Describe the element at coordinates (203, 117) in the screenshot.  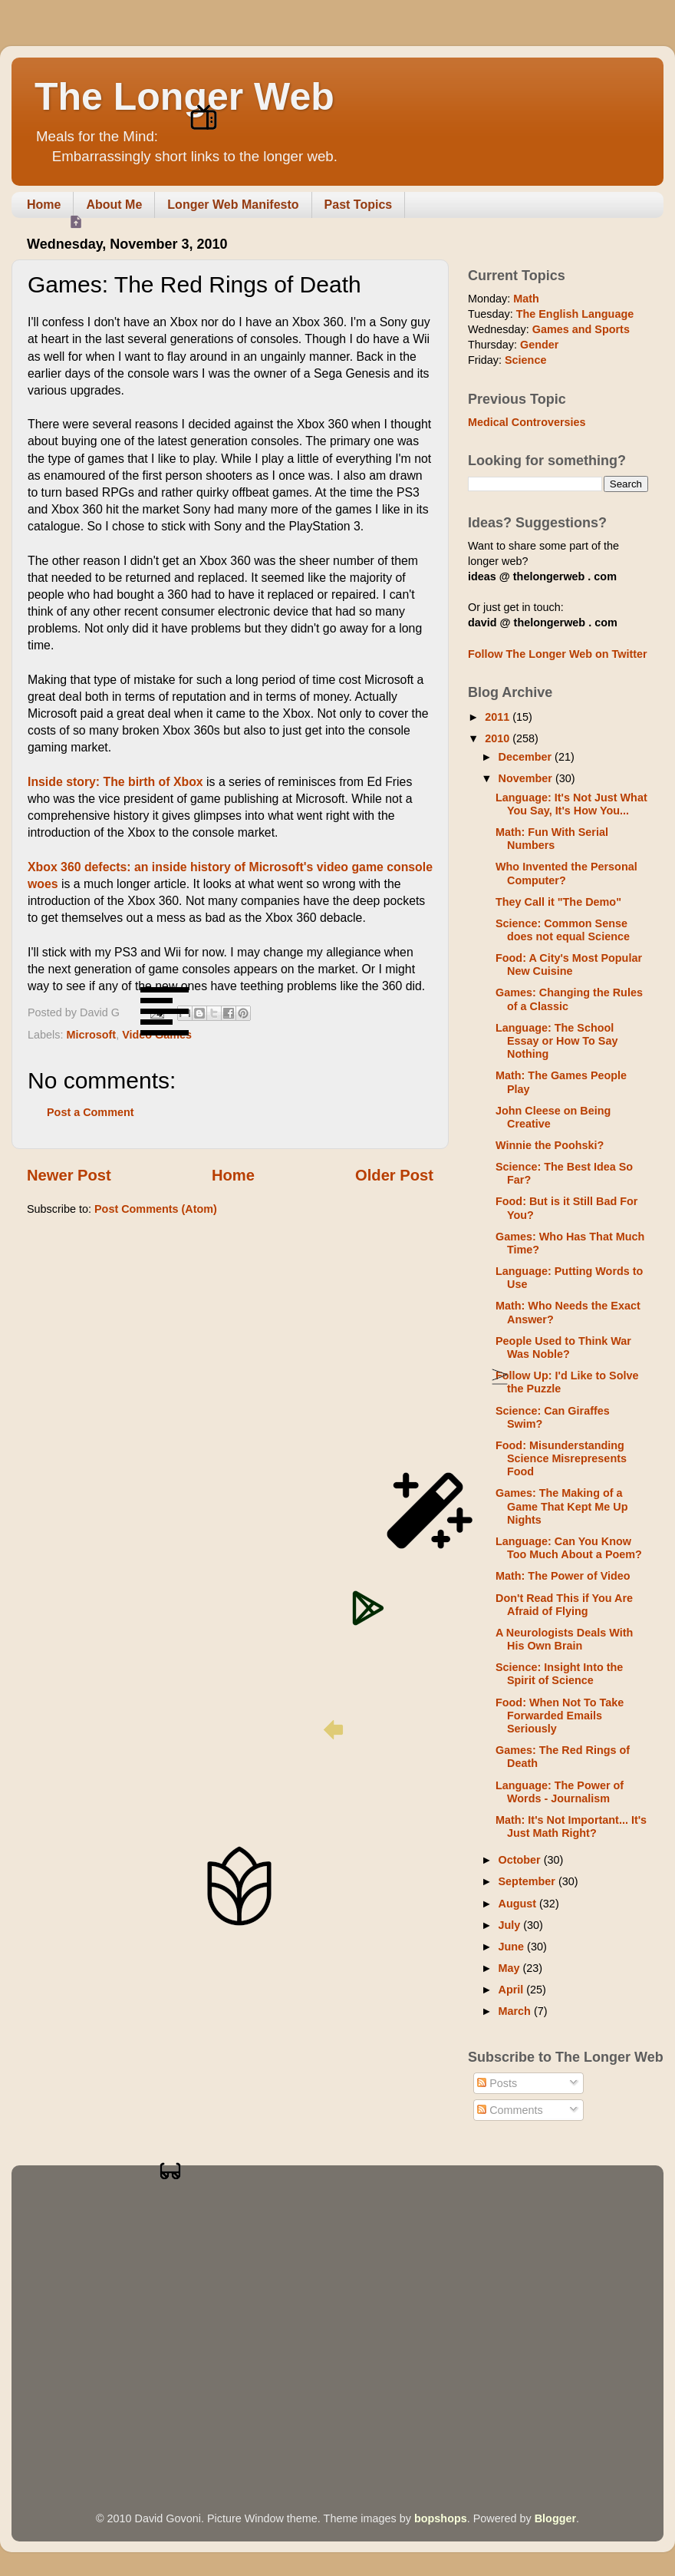
I see `access retro or classic TV content` at that location.